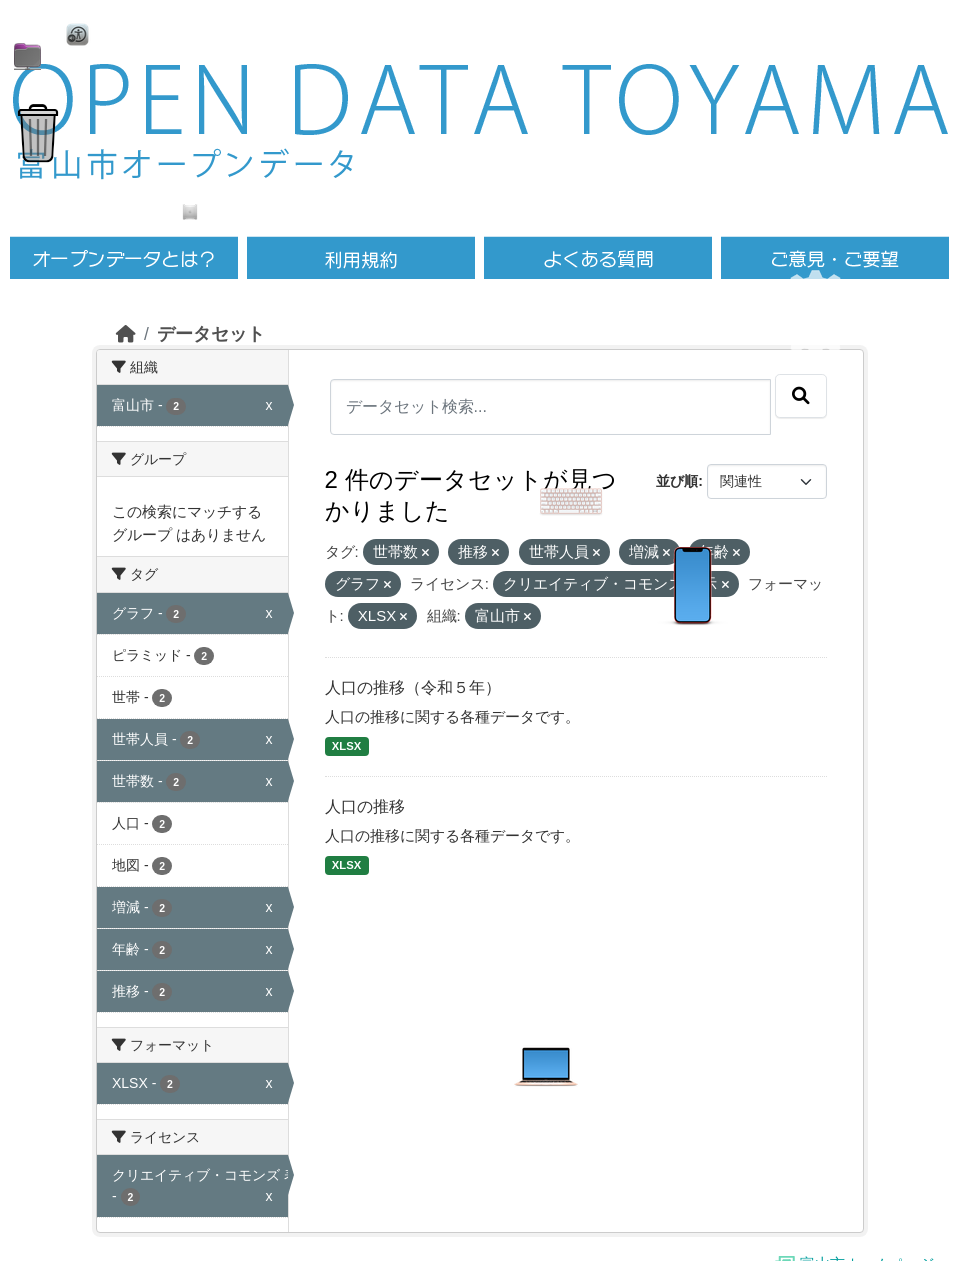  Describe the element at coordinates (38, 133) in the screenshot. I see `access deleted emails in mail sidebar` at that location.